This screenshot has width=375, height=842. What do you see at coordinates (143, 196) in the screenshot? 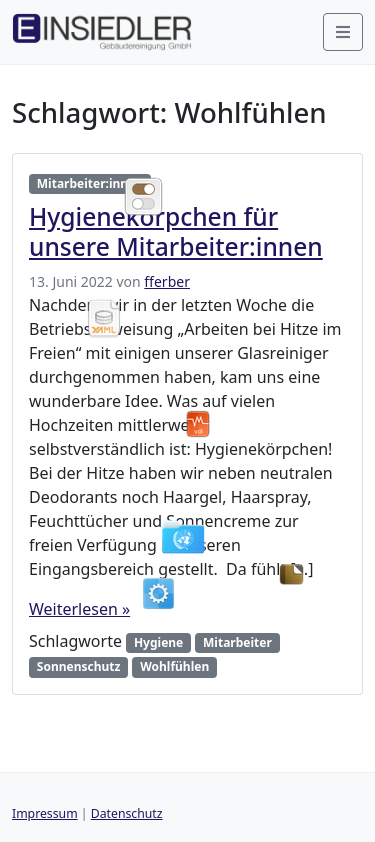
I see `open gnome tweaks to customize system settings` at bounding box center [143, 196].